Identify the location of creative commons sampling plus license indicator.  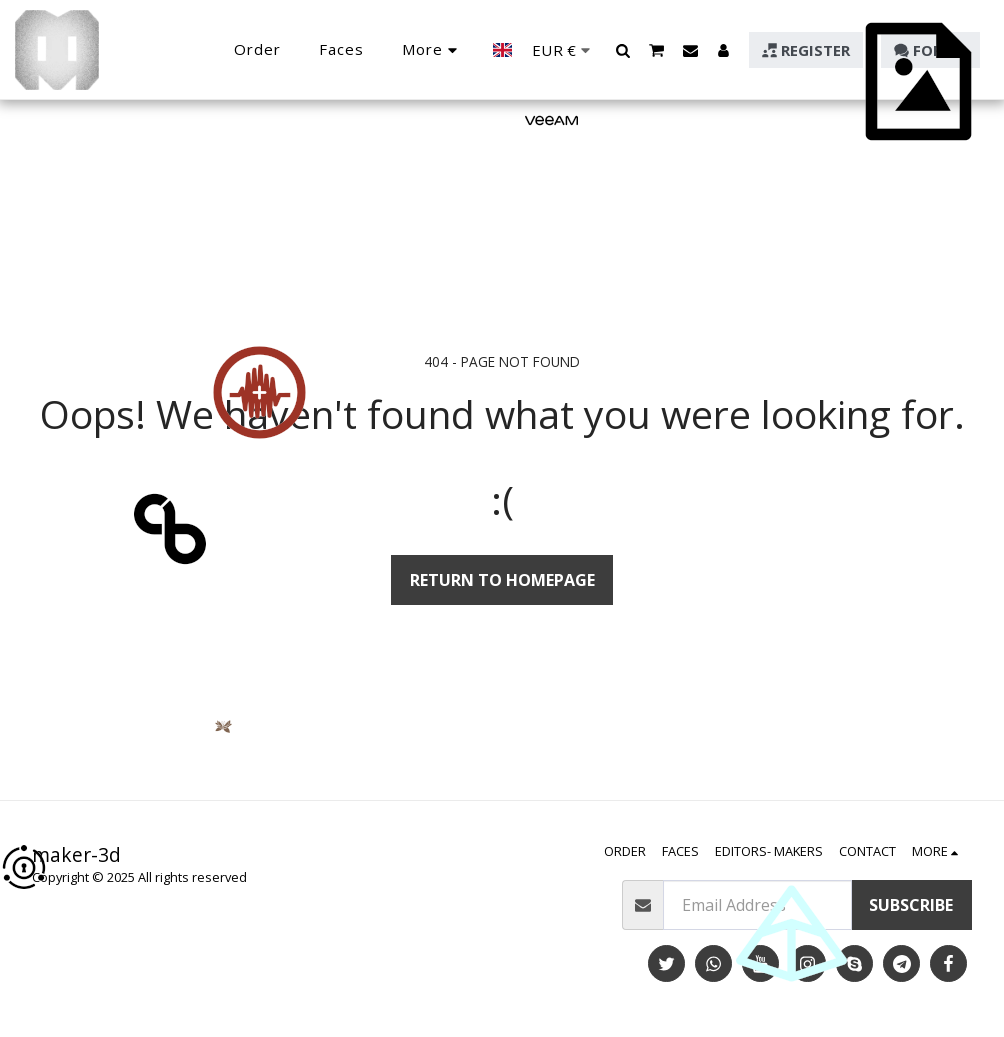
(259, 392).